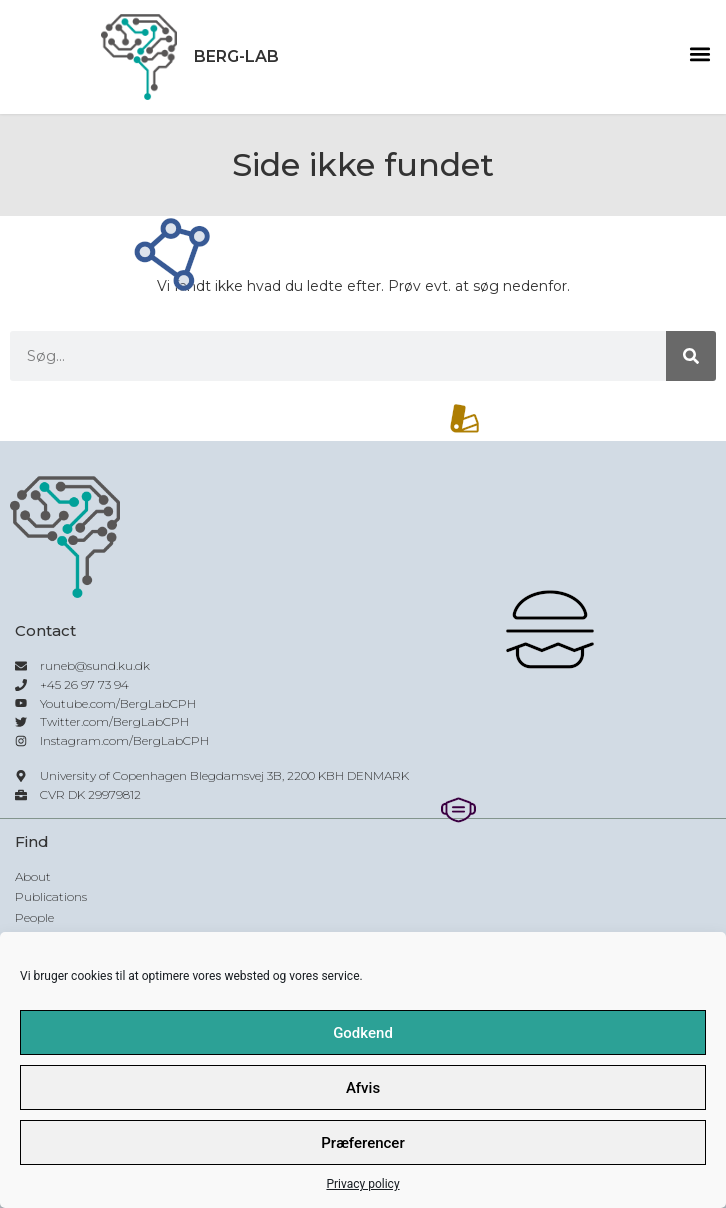 This screenshot has height=1208, width=726. I want to click on indicates mask required area or health guidelines, so click(458, 810).